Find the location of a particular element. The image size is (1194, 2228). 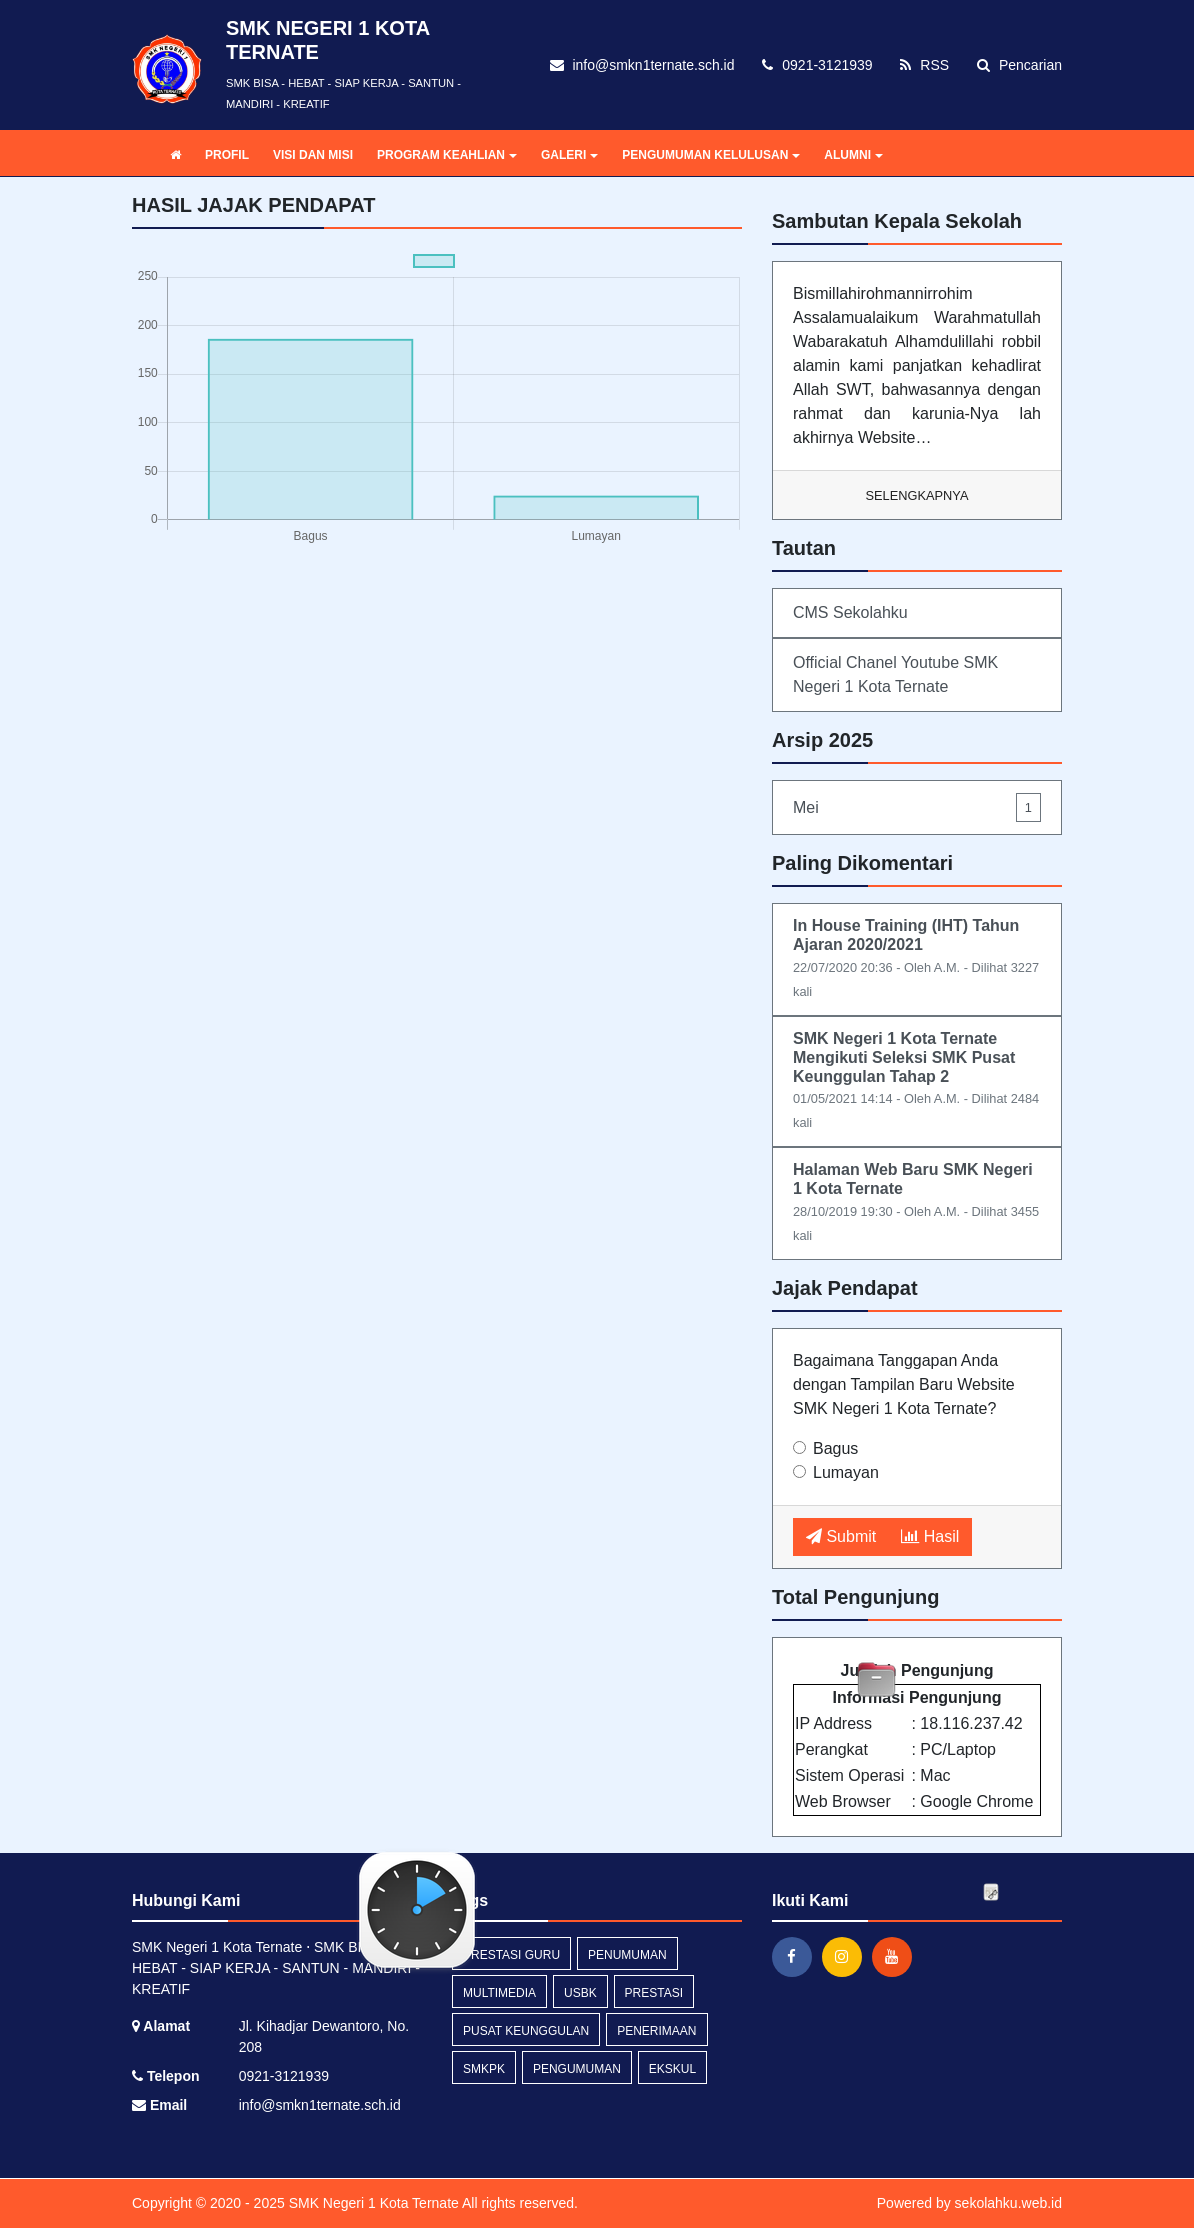

open the documents app is located at coordinates (991, 1892).